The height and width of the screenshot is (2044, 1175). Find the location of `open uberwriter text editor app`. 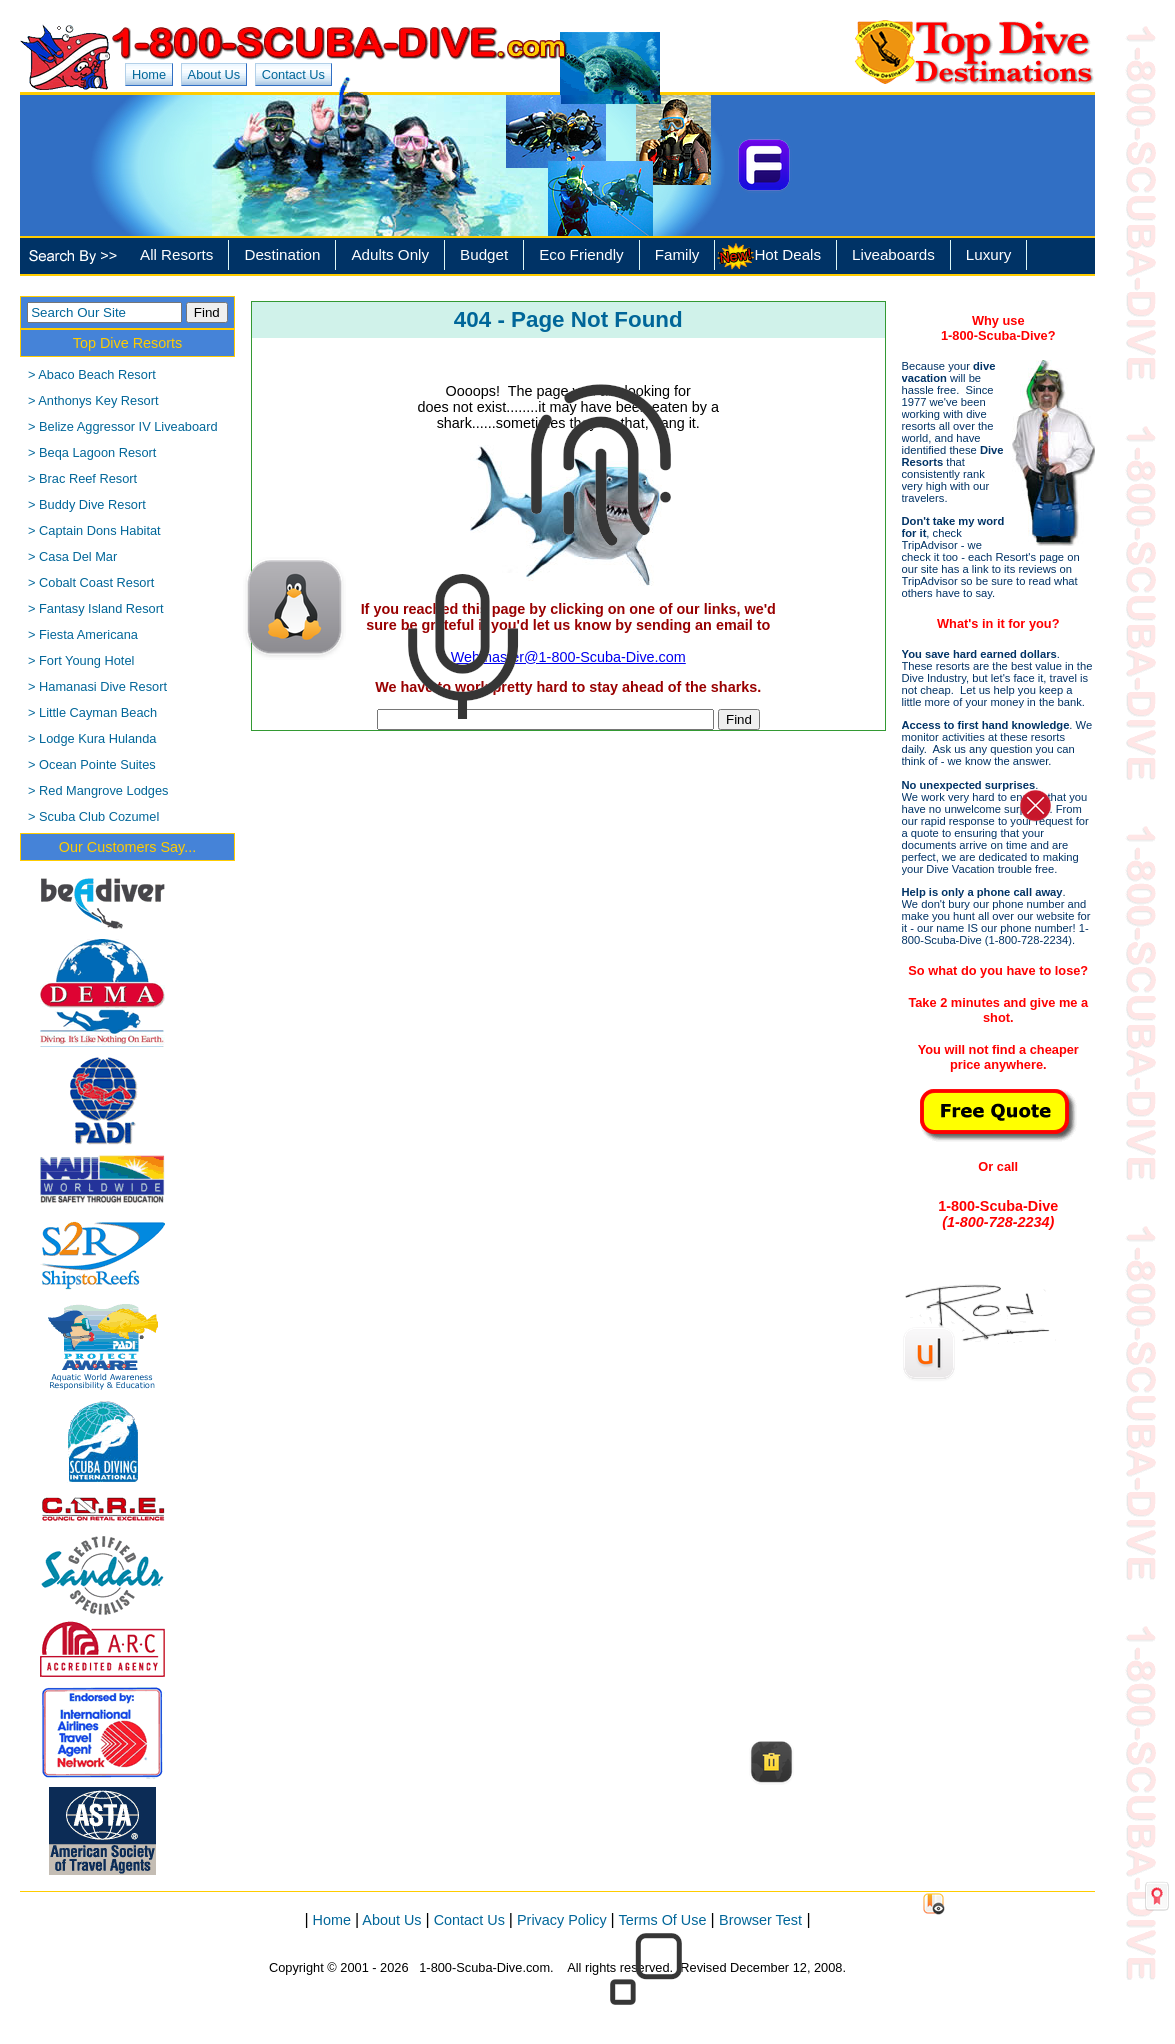

open uberwriter text editor app is located at coordinates (929, 1353).